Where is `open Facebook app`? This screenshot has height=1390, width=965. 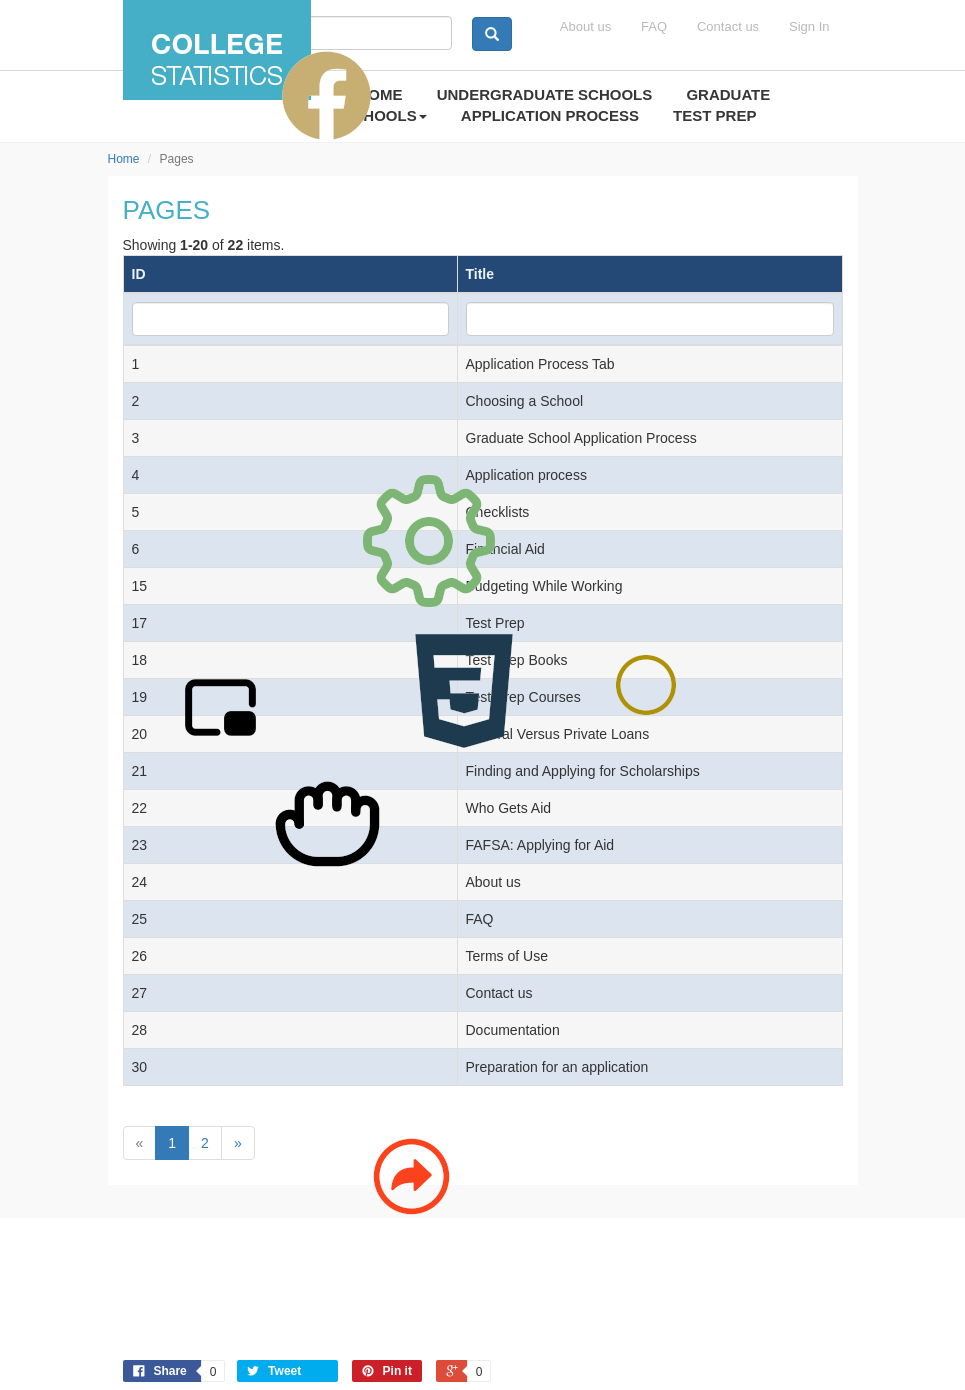 open Facebook app is located at coordinates (326, 95).